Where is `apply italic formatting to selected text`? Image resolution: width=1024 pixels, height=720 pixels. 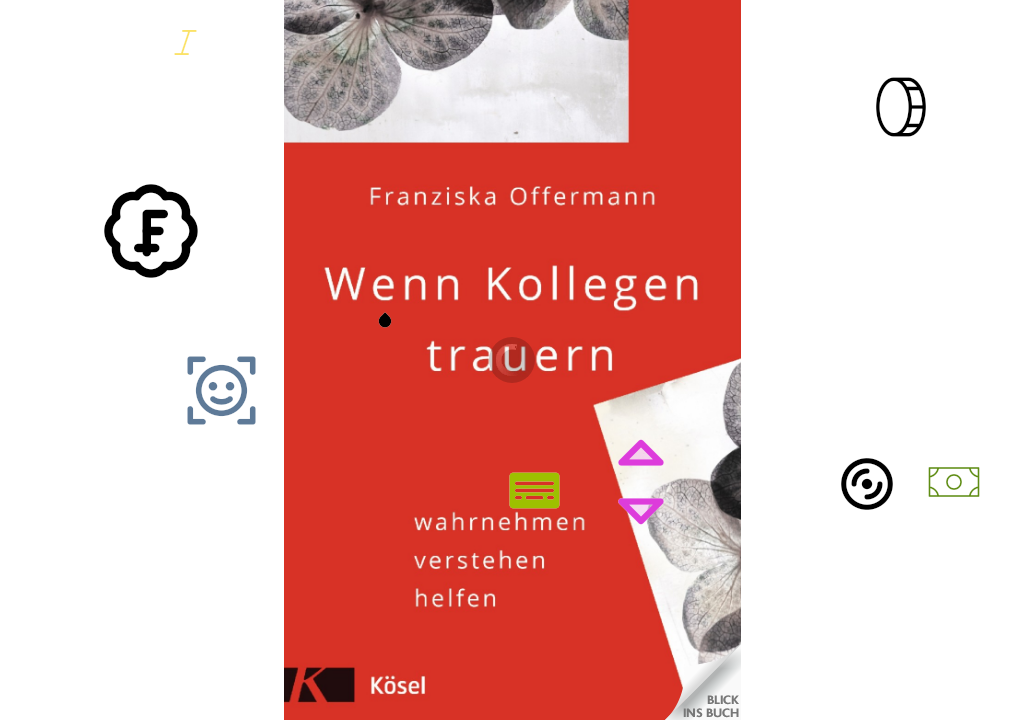 apply italic formatting to selected text is located at coordinates (185, 42).